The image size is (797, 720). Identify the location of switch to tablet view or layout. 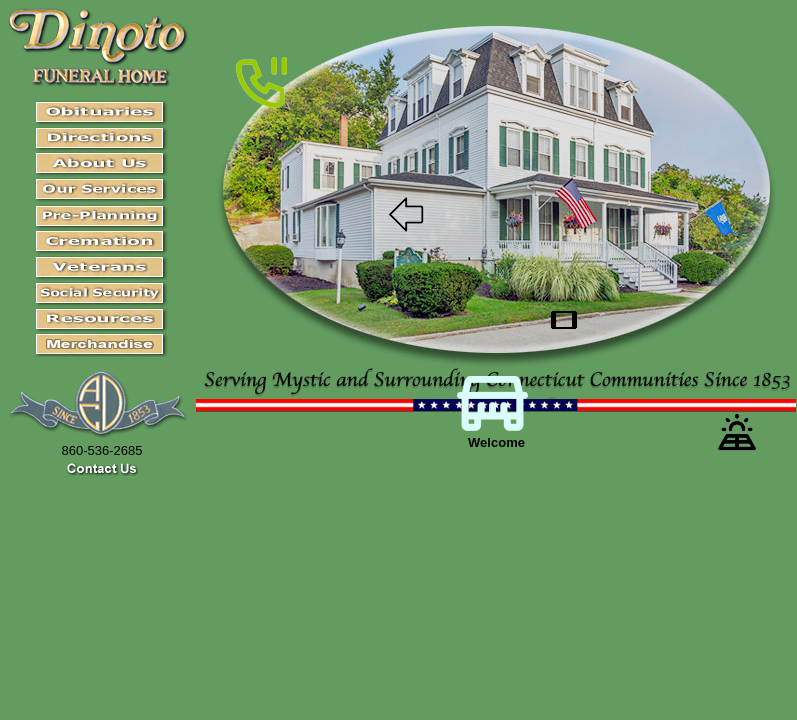
(564, 320).